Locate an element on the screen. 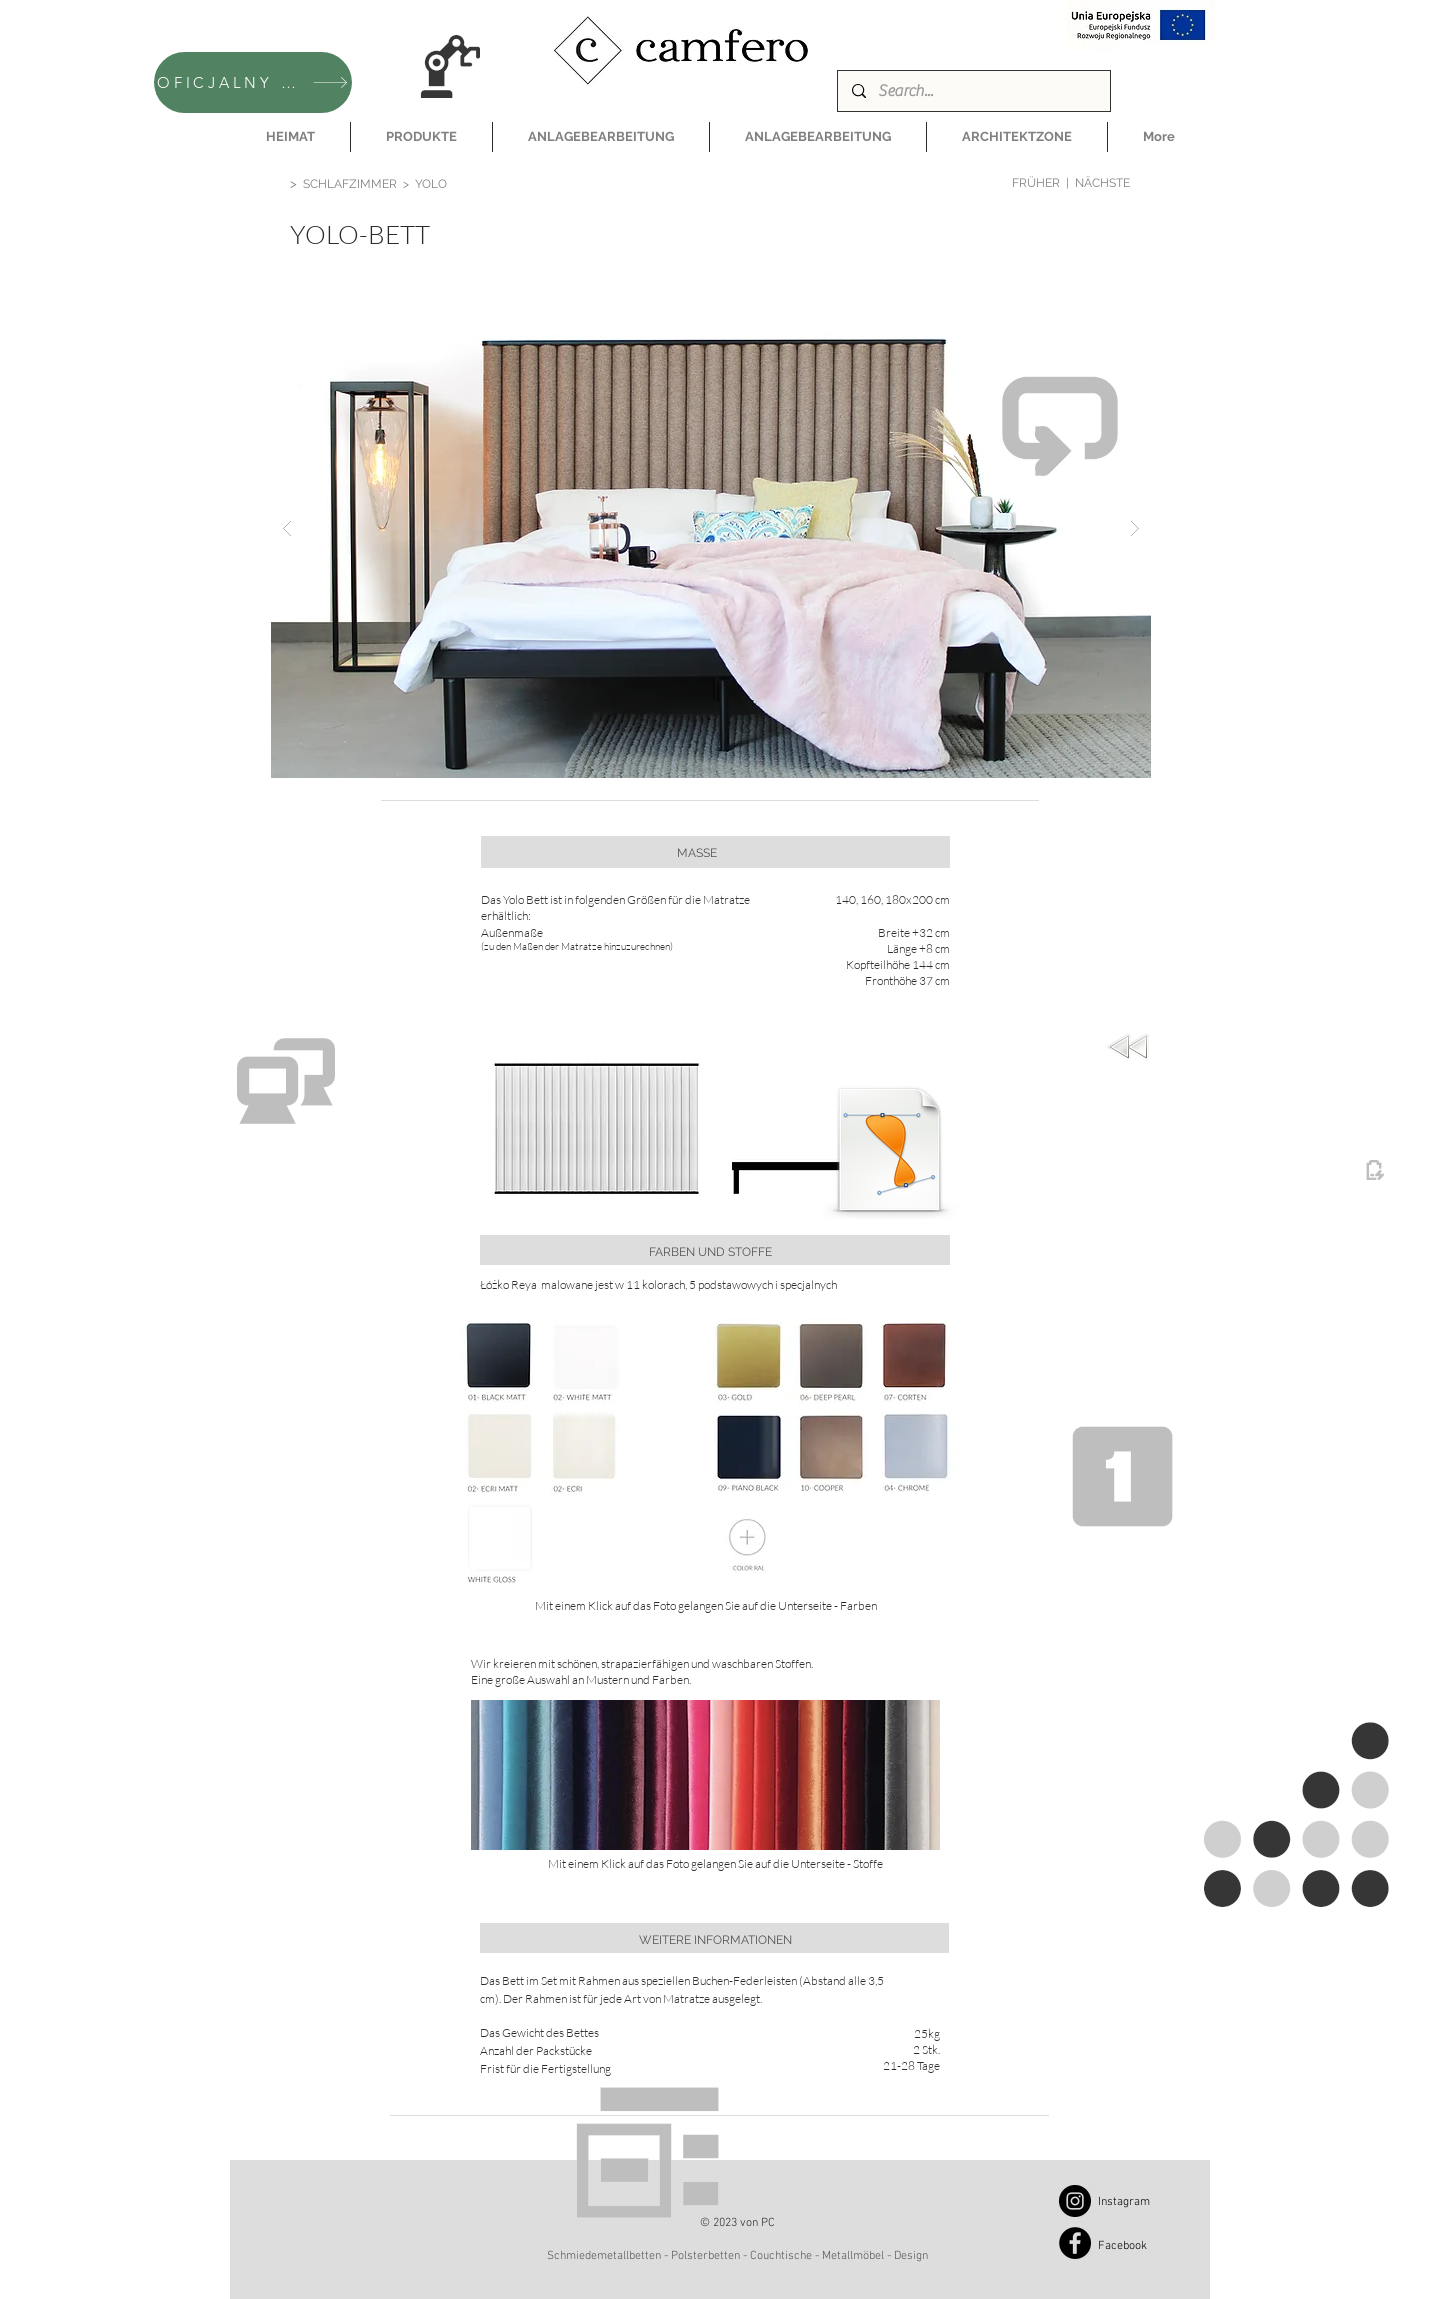 This screenshot has width=1440, height=2299. launch four-in-a-row game is located at coordinates (1302, 1808).